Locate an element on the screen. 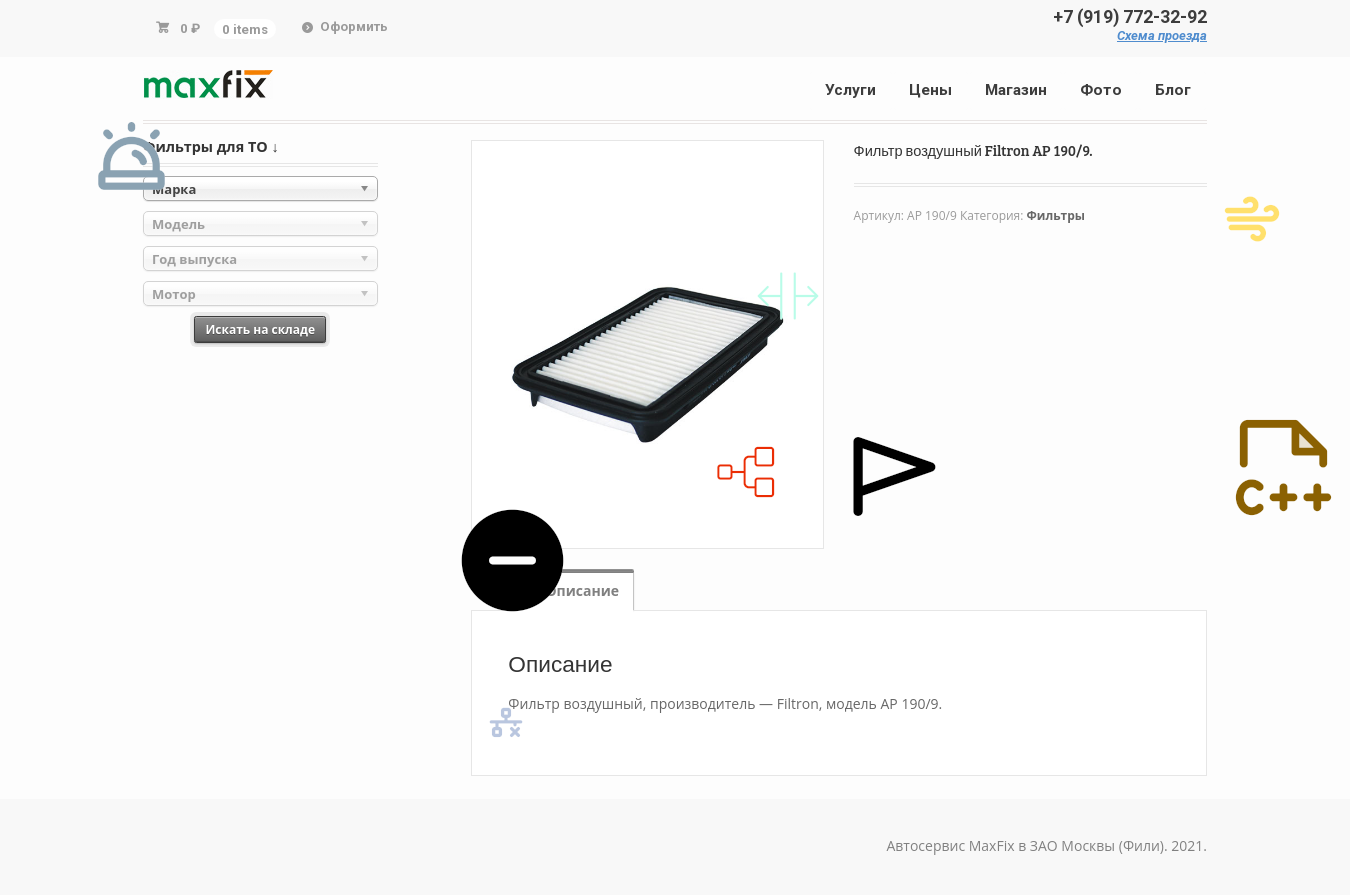 Image resolution: width=1350 pixels, height=895 pixels. split view horizontally is located at coordinates (788, 296).